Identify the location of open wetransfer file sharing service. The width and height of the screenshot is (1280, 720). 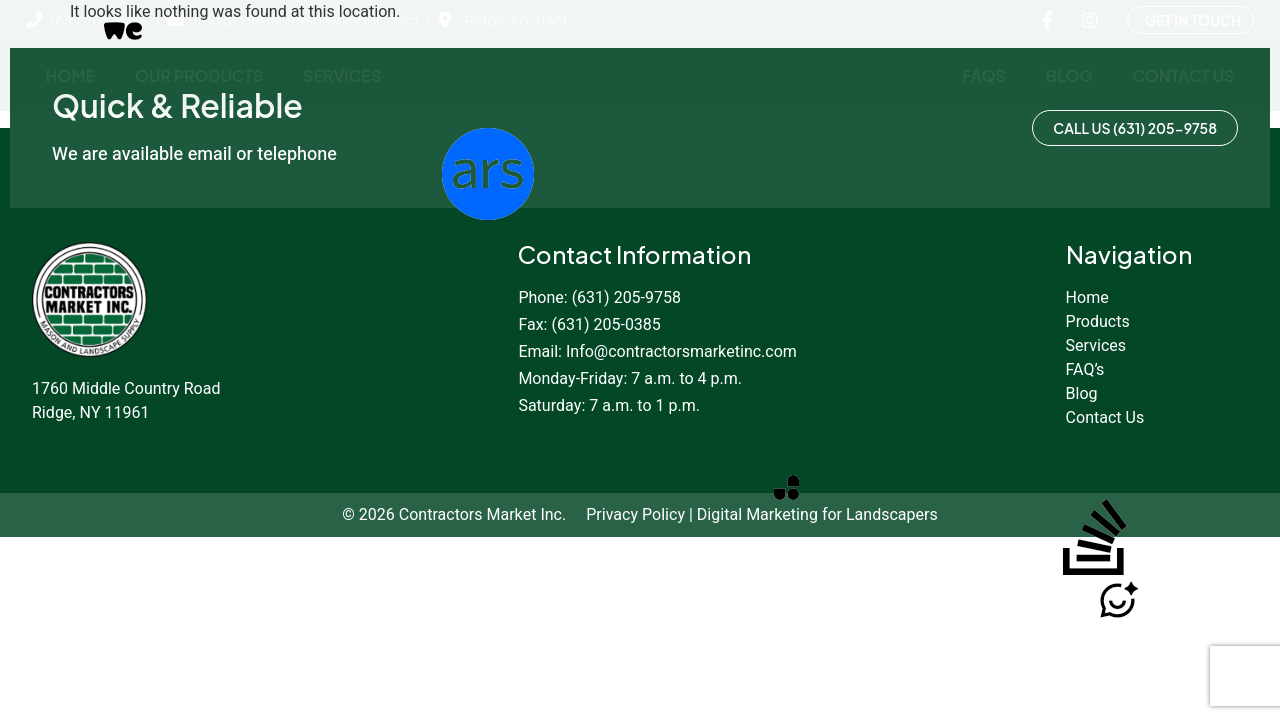
(123, 31).